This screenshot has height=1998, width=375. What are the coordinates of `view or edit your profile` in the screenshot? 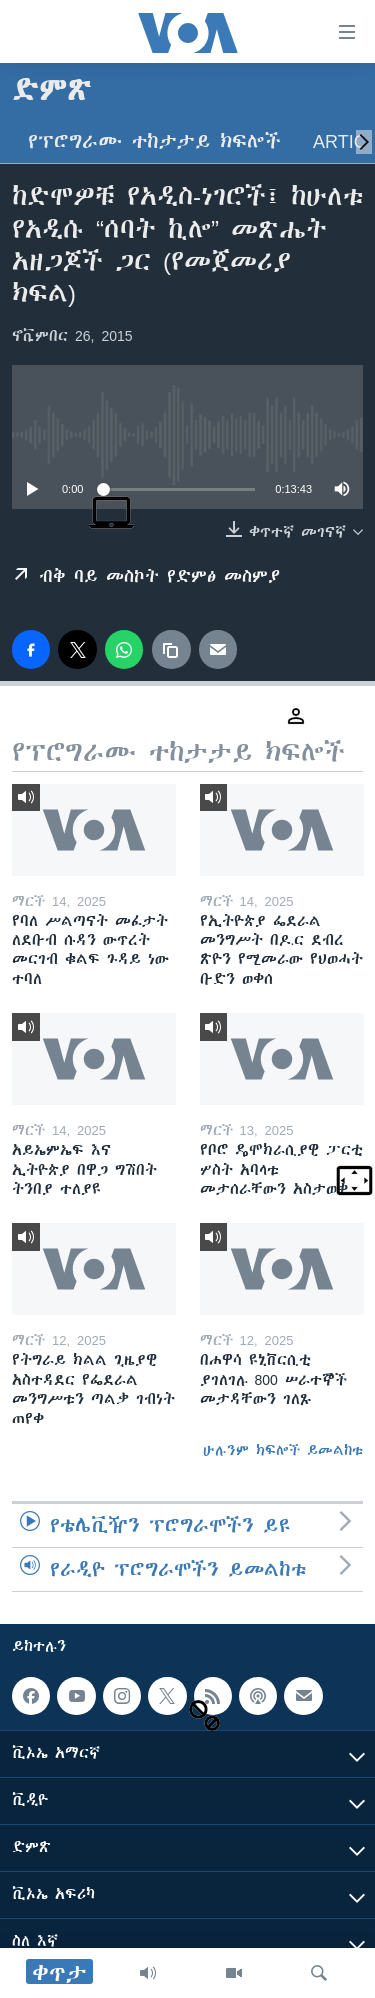 It's located at (296, 716).